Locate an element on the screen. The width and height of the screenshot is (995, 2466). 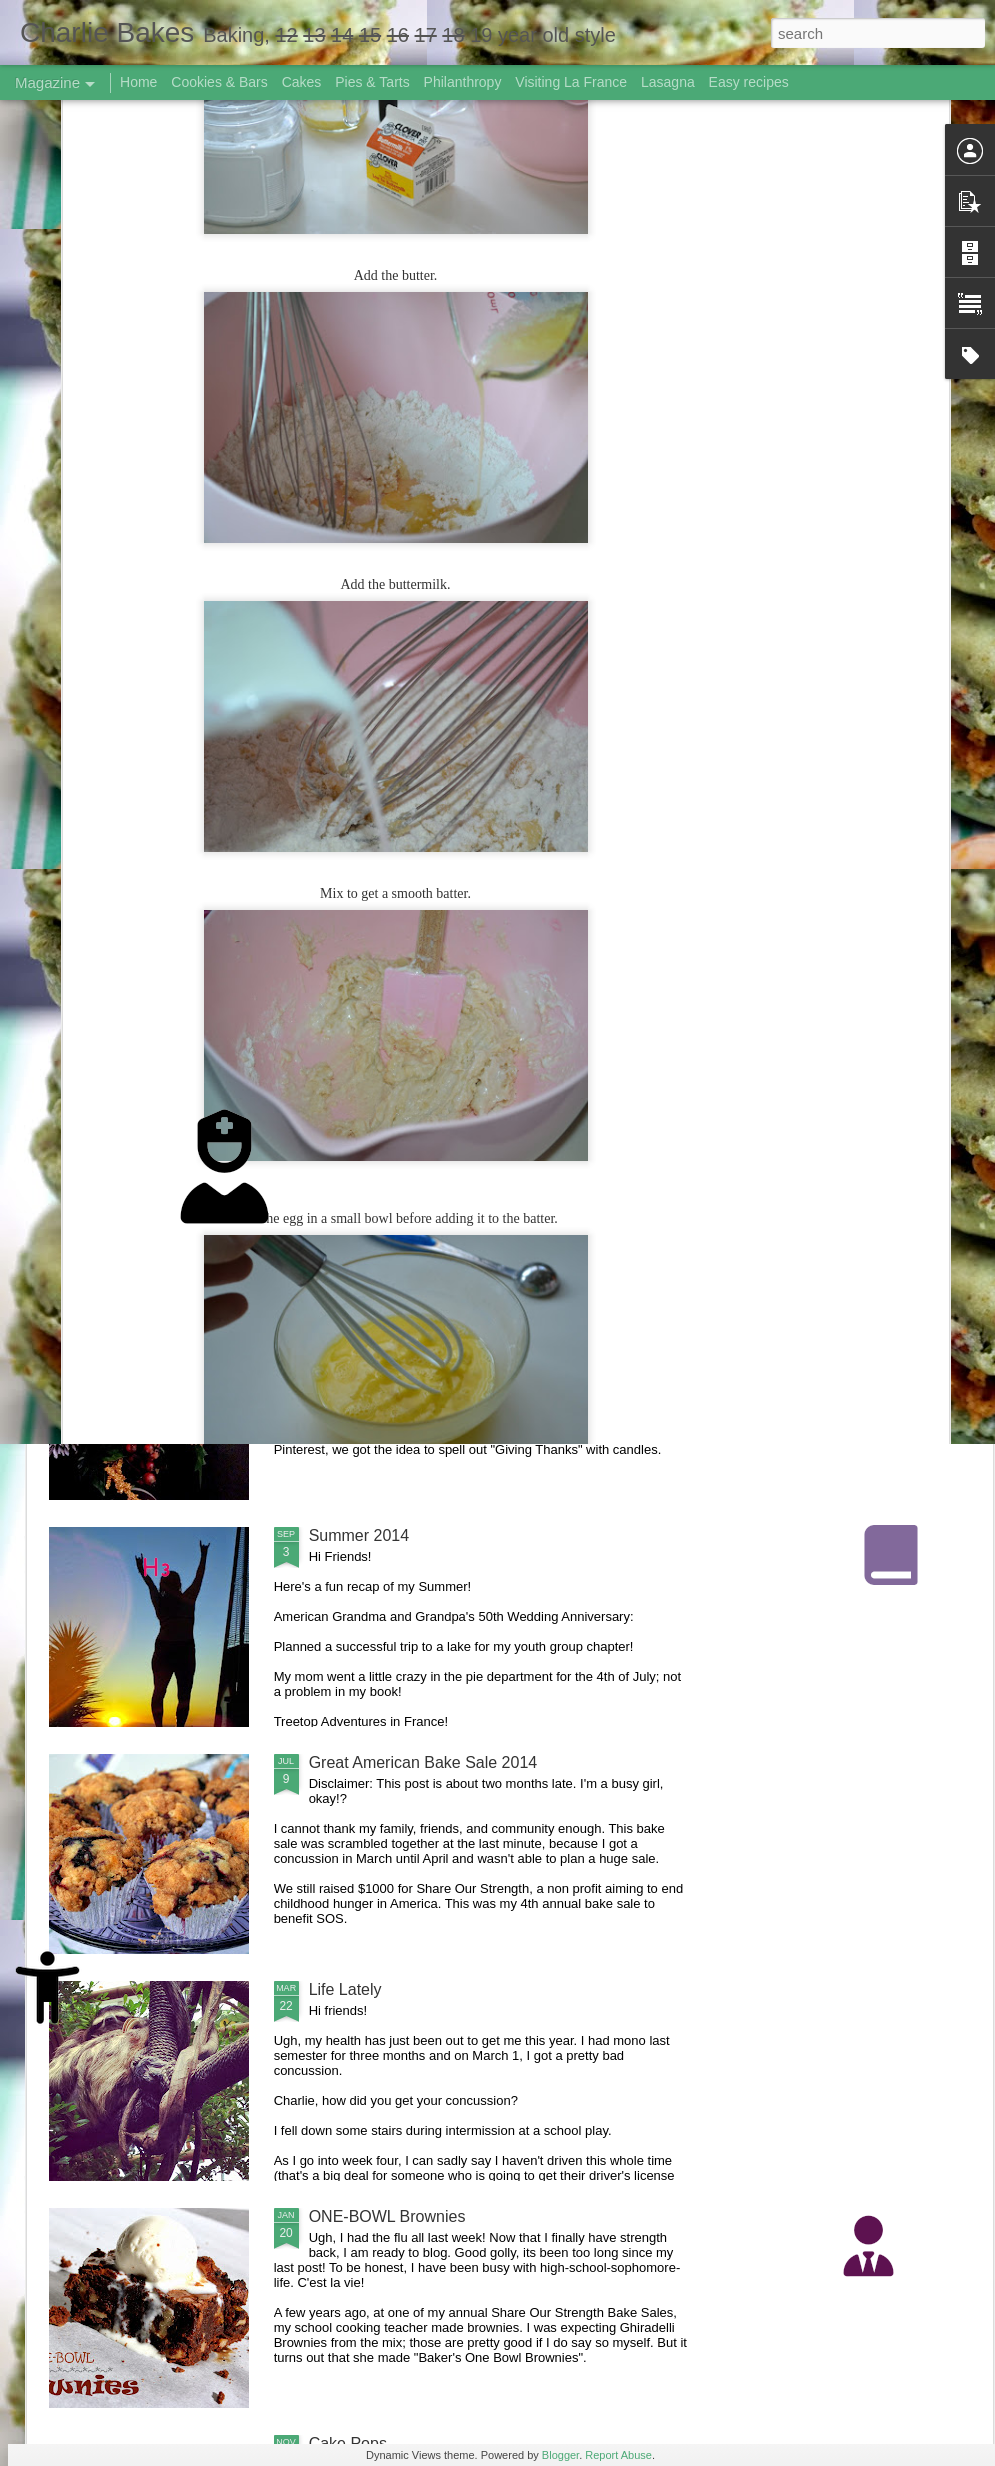
access healthcare or nursing services is located at coordinates (224, 1169).